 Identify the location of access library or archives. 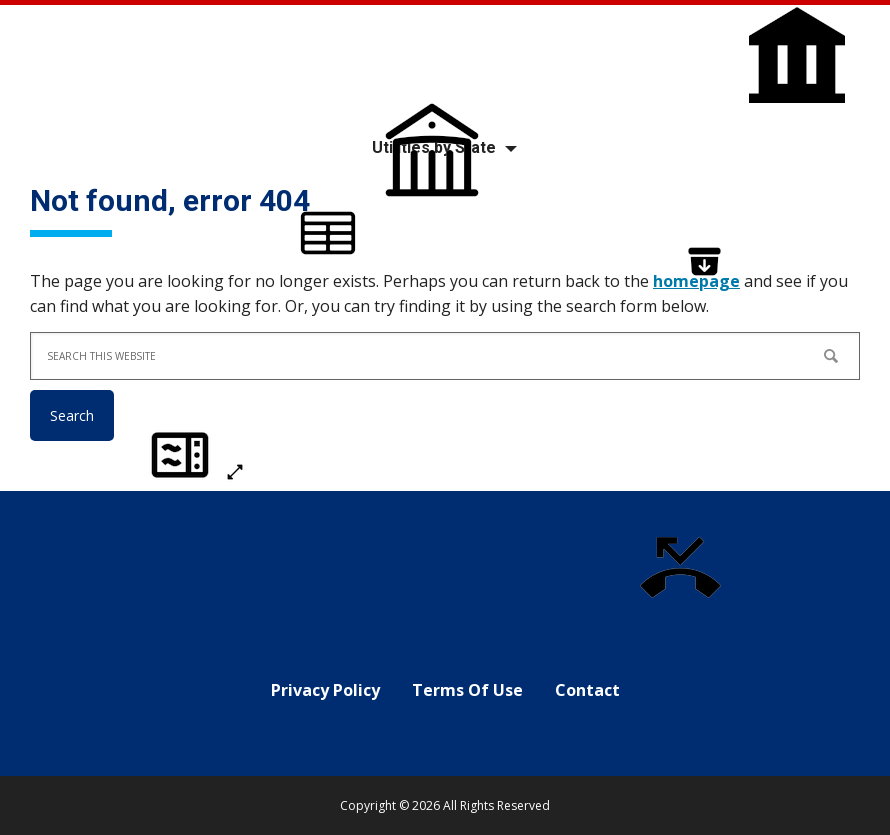
(432, 150).